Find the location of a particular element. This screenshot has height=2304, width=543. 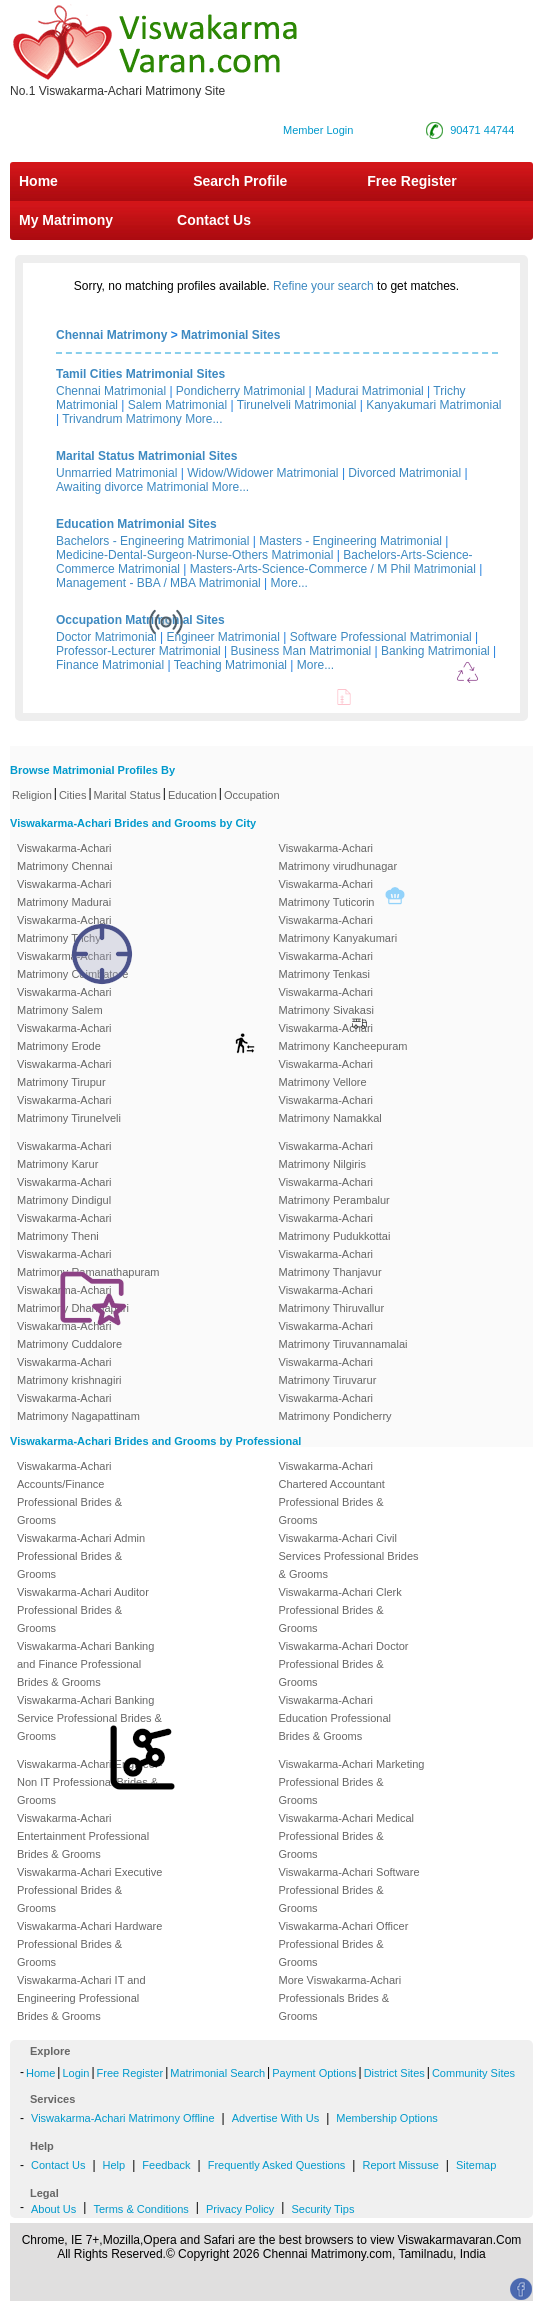

start a live broadcast or stream is located at coordinates (166, 622).